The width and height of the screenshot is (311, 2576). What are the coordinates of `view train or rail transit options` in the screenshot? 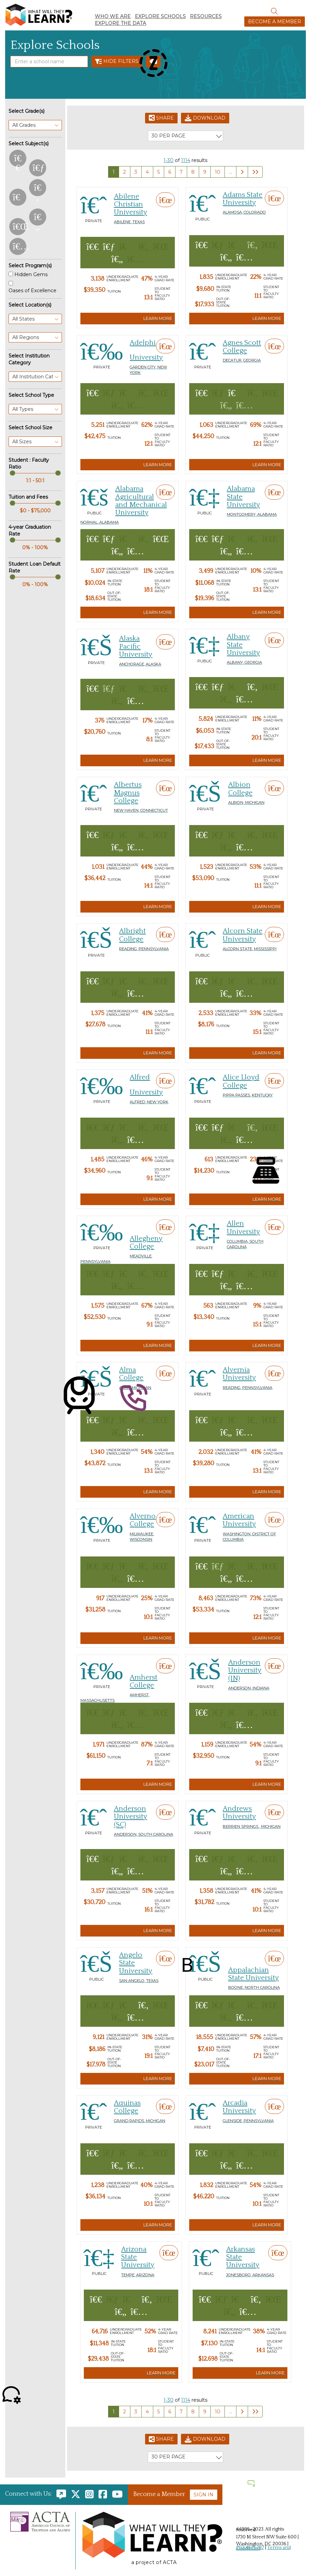 It's located at (79, 1395).